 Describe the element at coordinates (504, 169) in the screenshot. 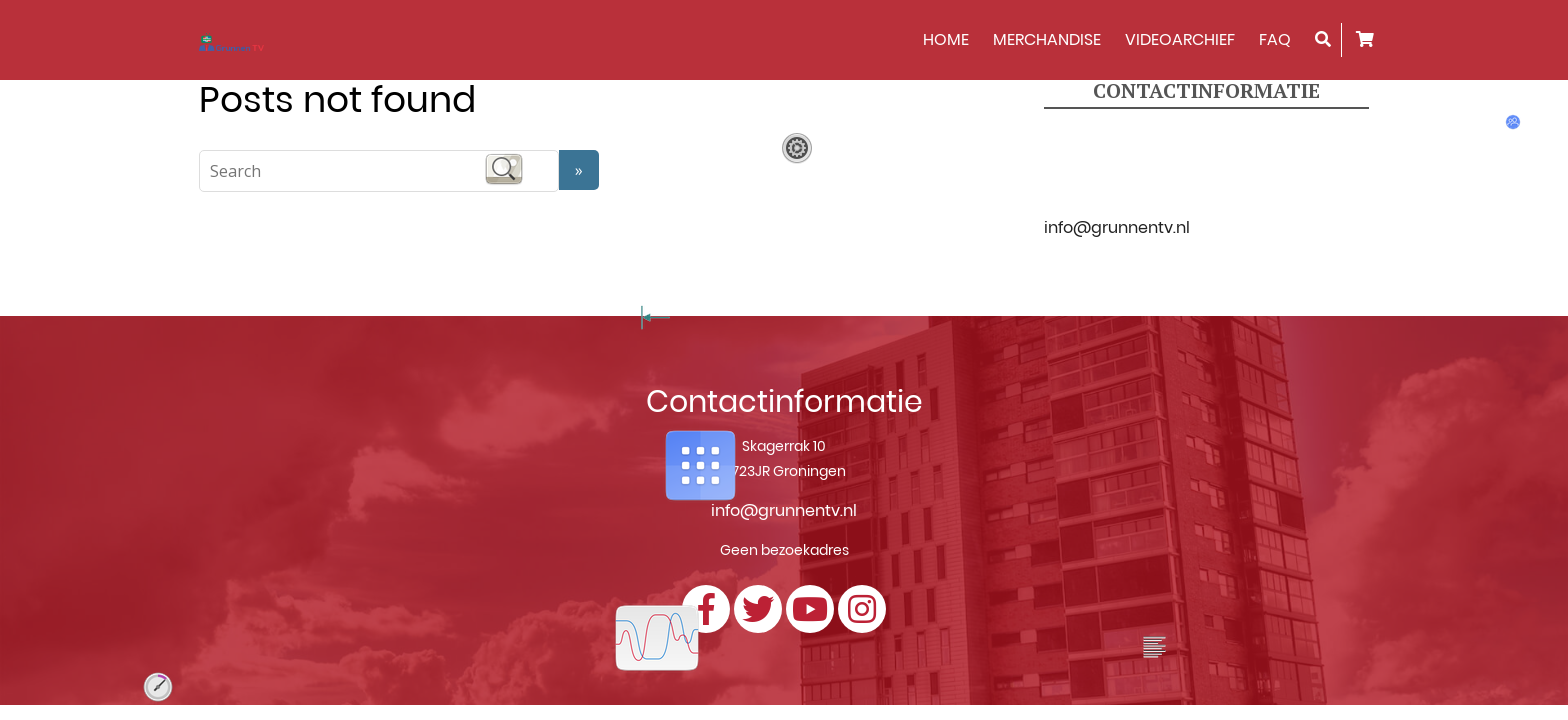

I see `open eye of gnome image viewer` at that location.